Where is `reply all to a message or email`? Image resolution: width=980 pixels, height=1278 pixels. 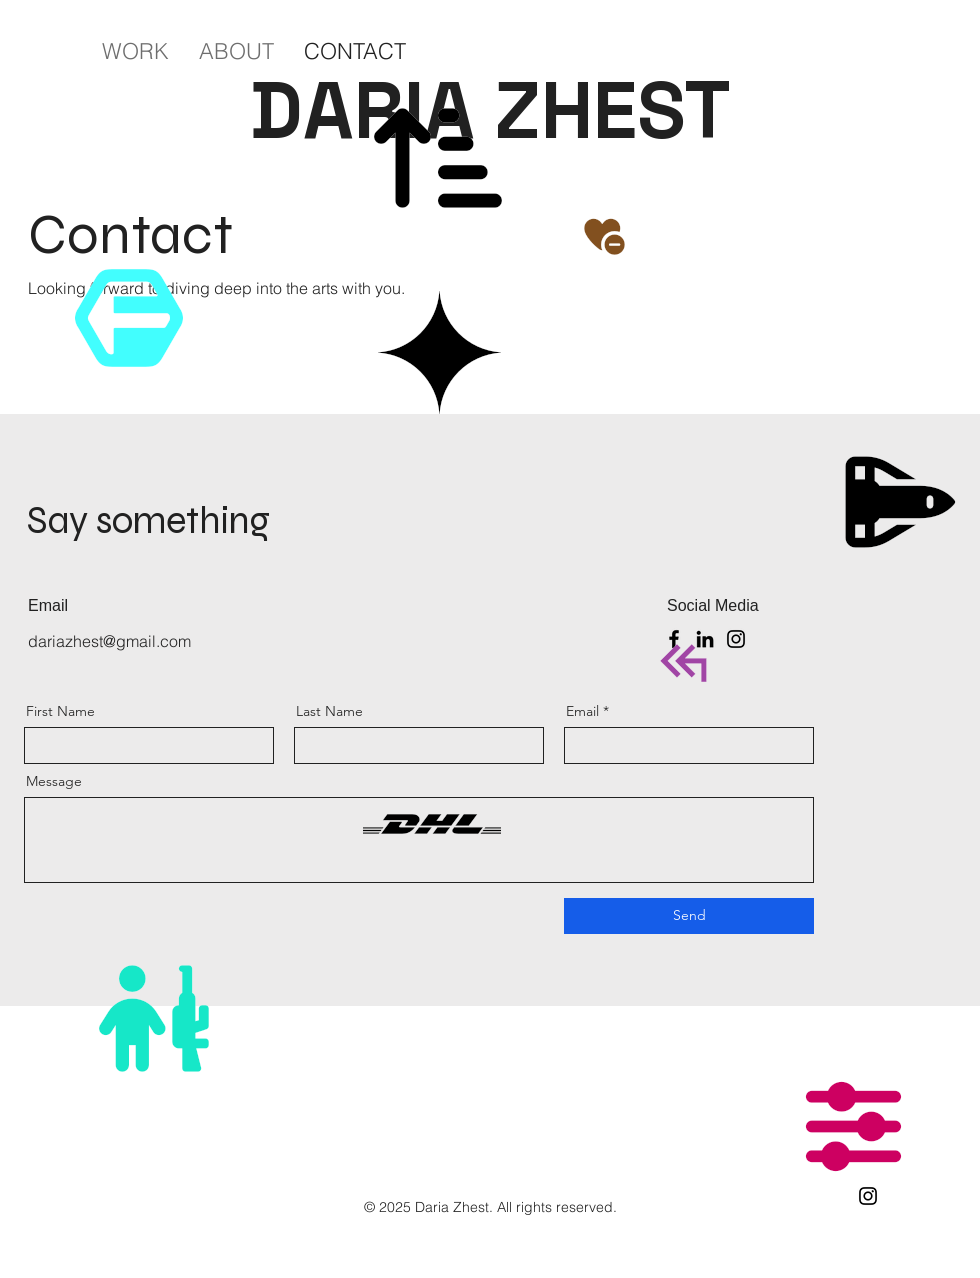
reply all to a message or email is located at coordinates (685, 663).